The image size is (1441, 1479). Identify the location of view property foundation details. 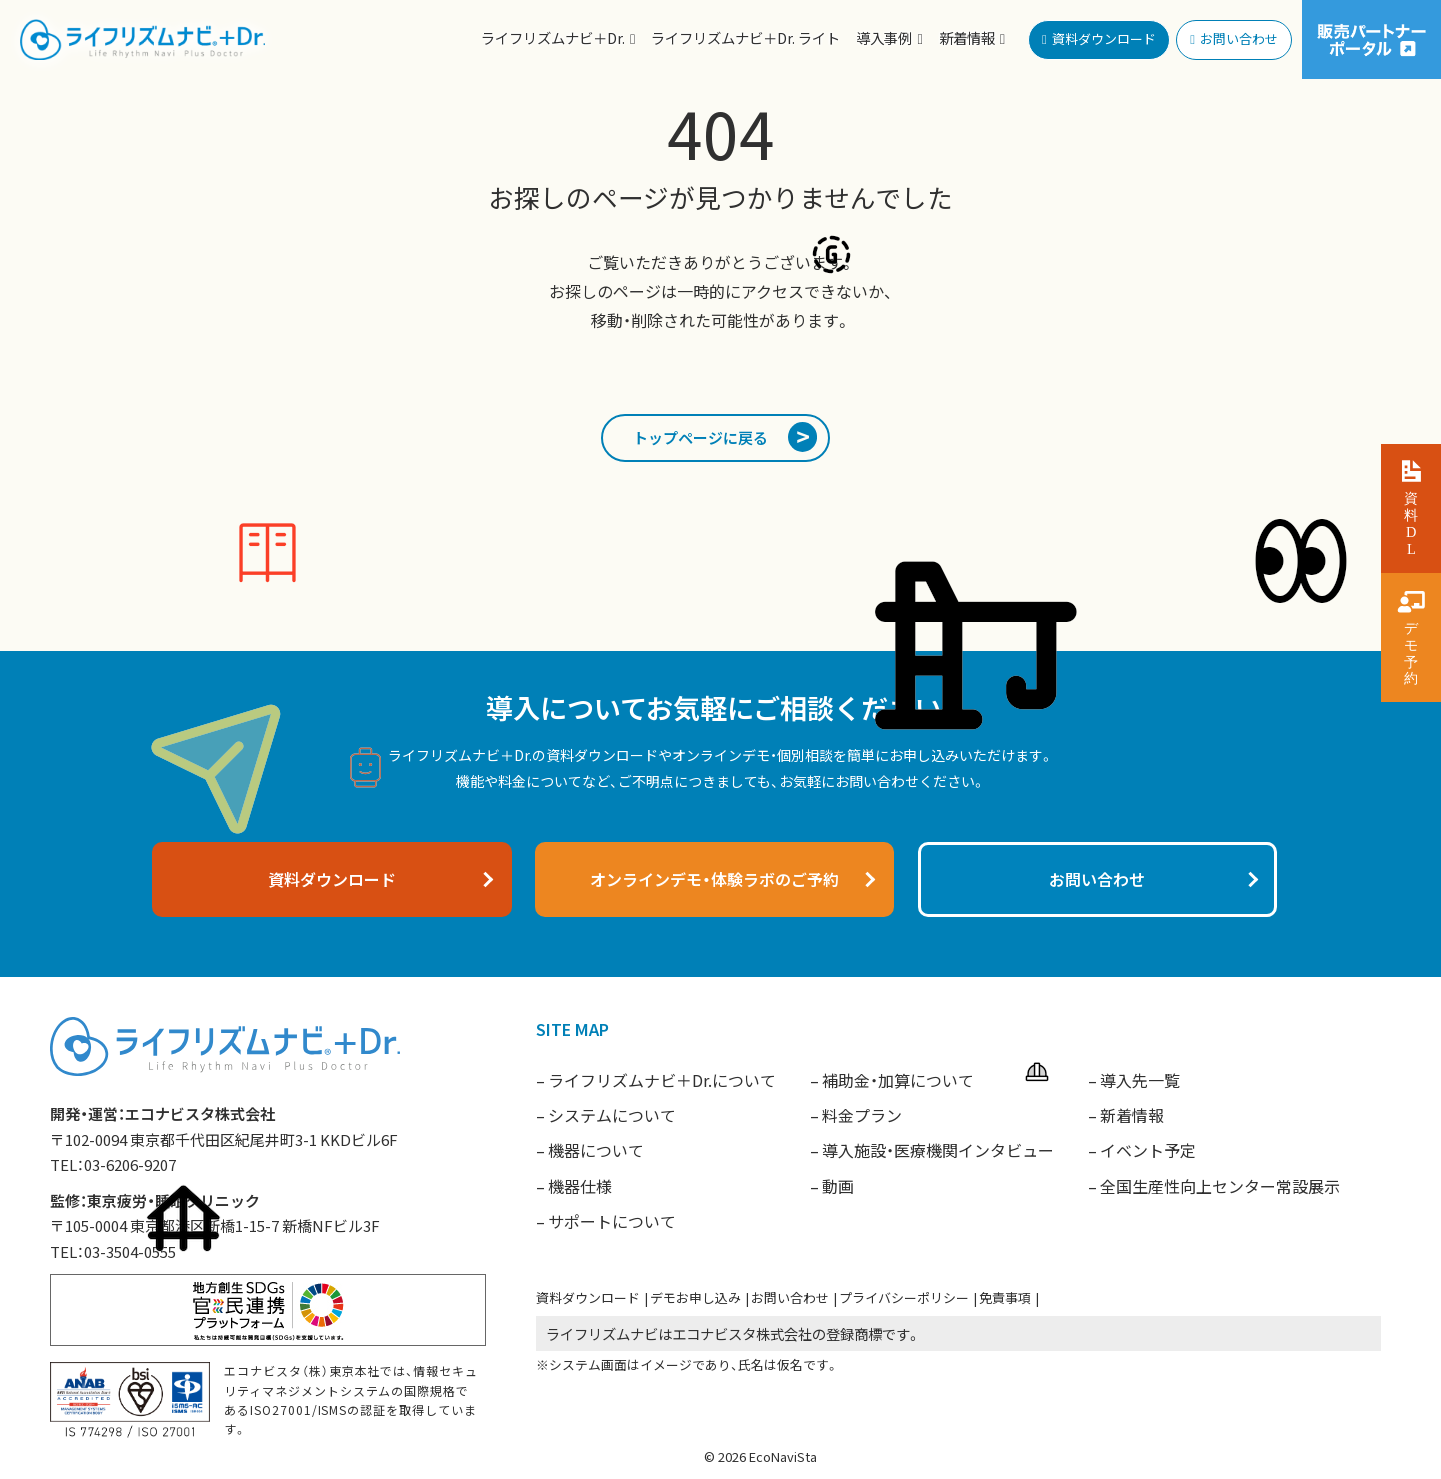
(183, 1219).